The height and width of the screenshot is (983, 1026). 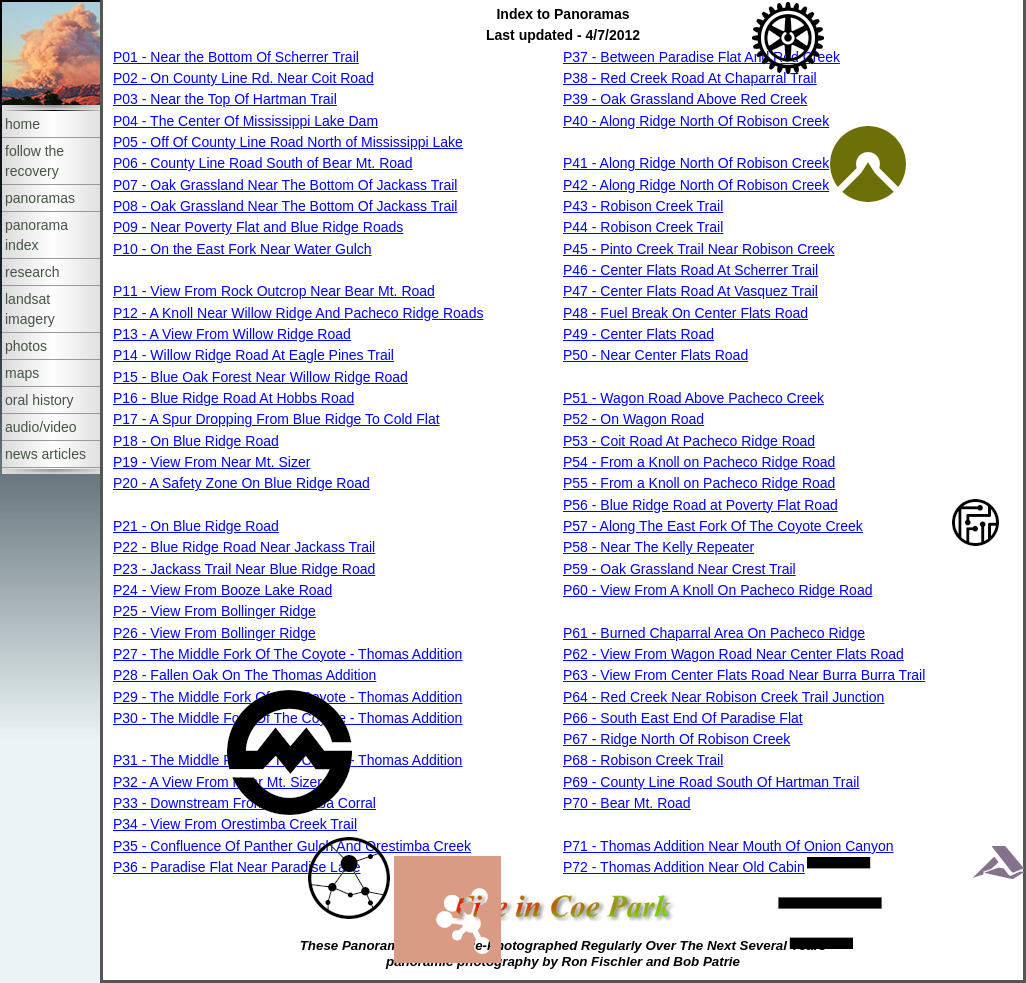 What do you see at coordinates (447, 909) in the screenshot?
I see `cytoscape.js library logo` at bounding box center [447, 909].